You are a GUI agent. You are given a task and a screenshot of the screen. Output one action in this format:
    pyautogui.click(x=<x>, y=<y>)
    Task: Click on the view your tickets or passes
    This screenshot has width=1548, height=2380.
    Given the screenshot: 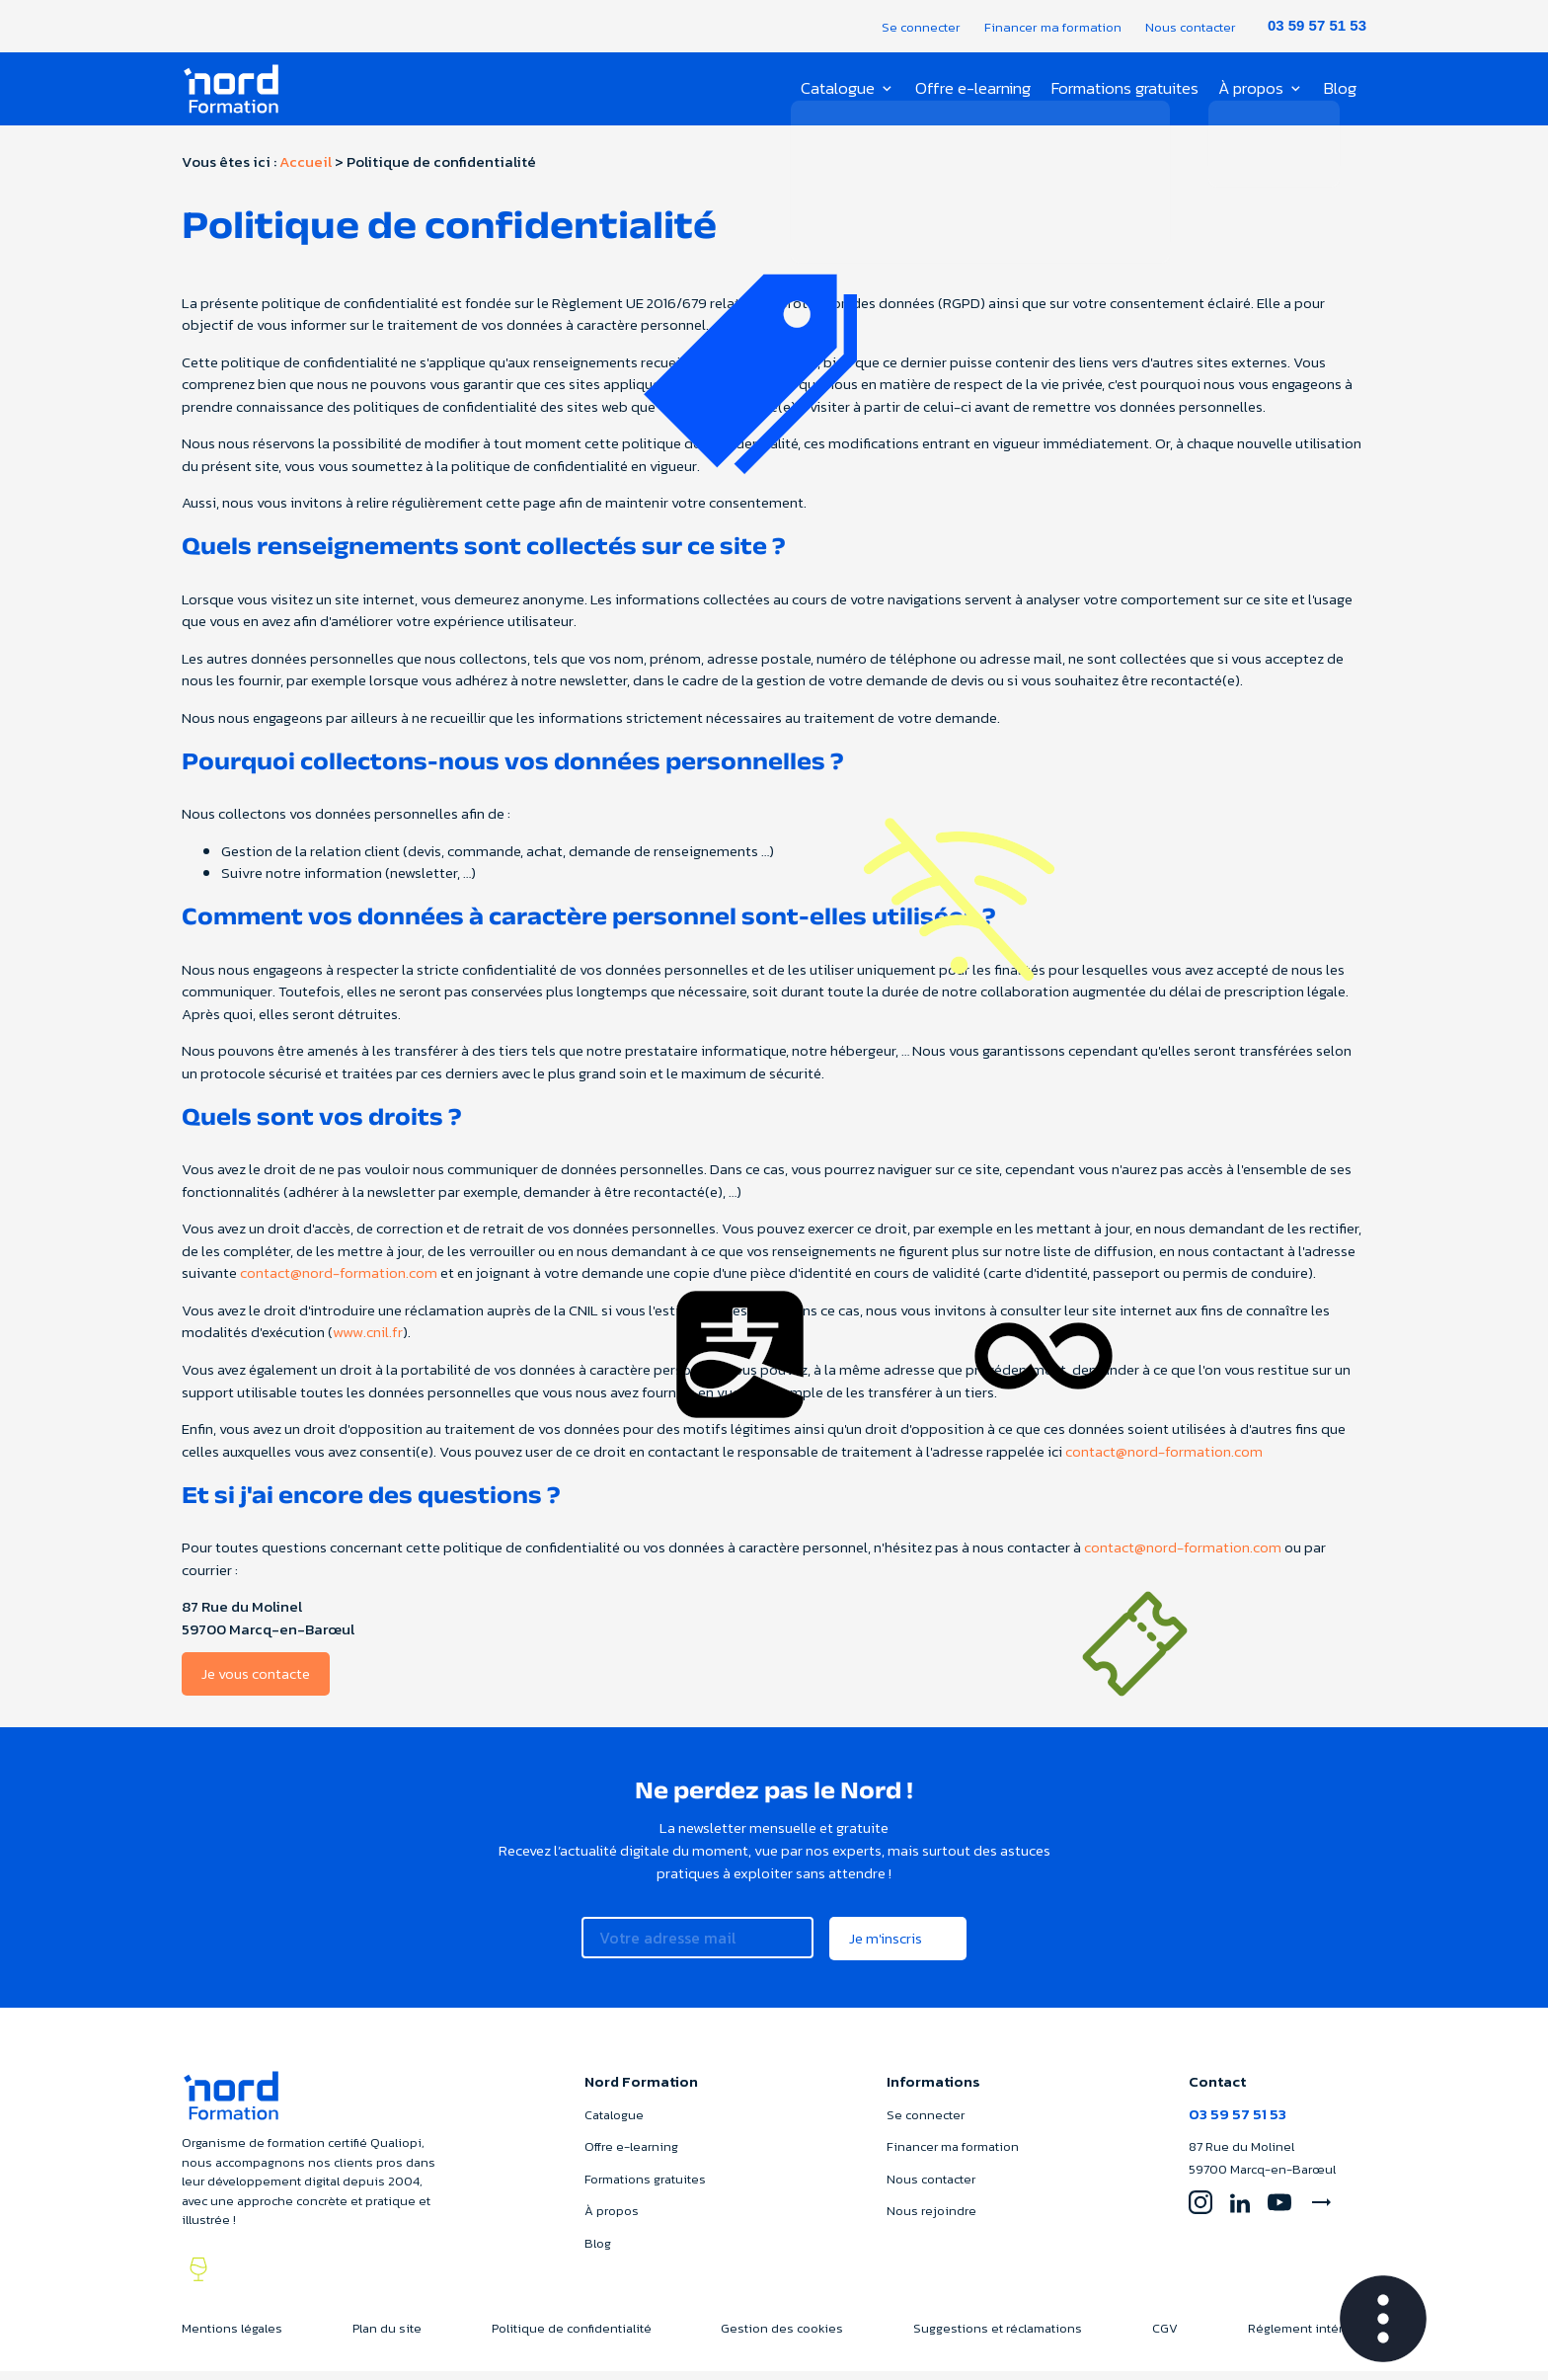 What is the action you would take?
    pyautogui.click(x=1134, y=1643)
    